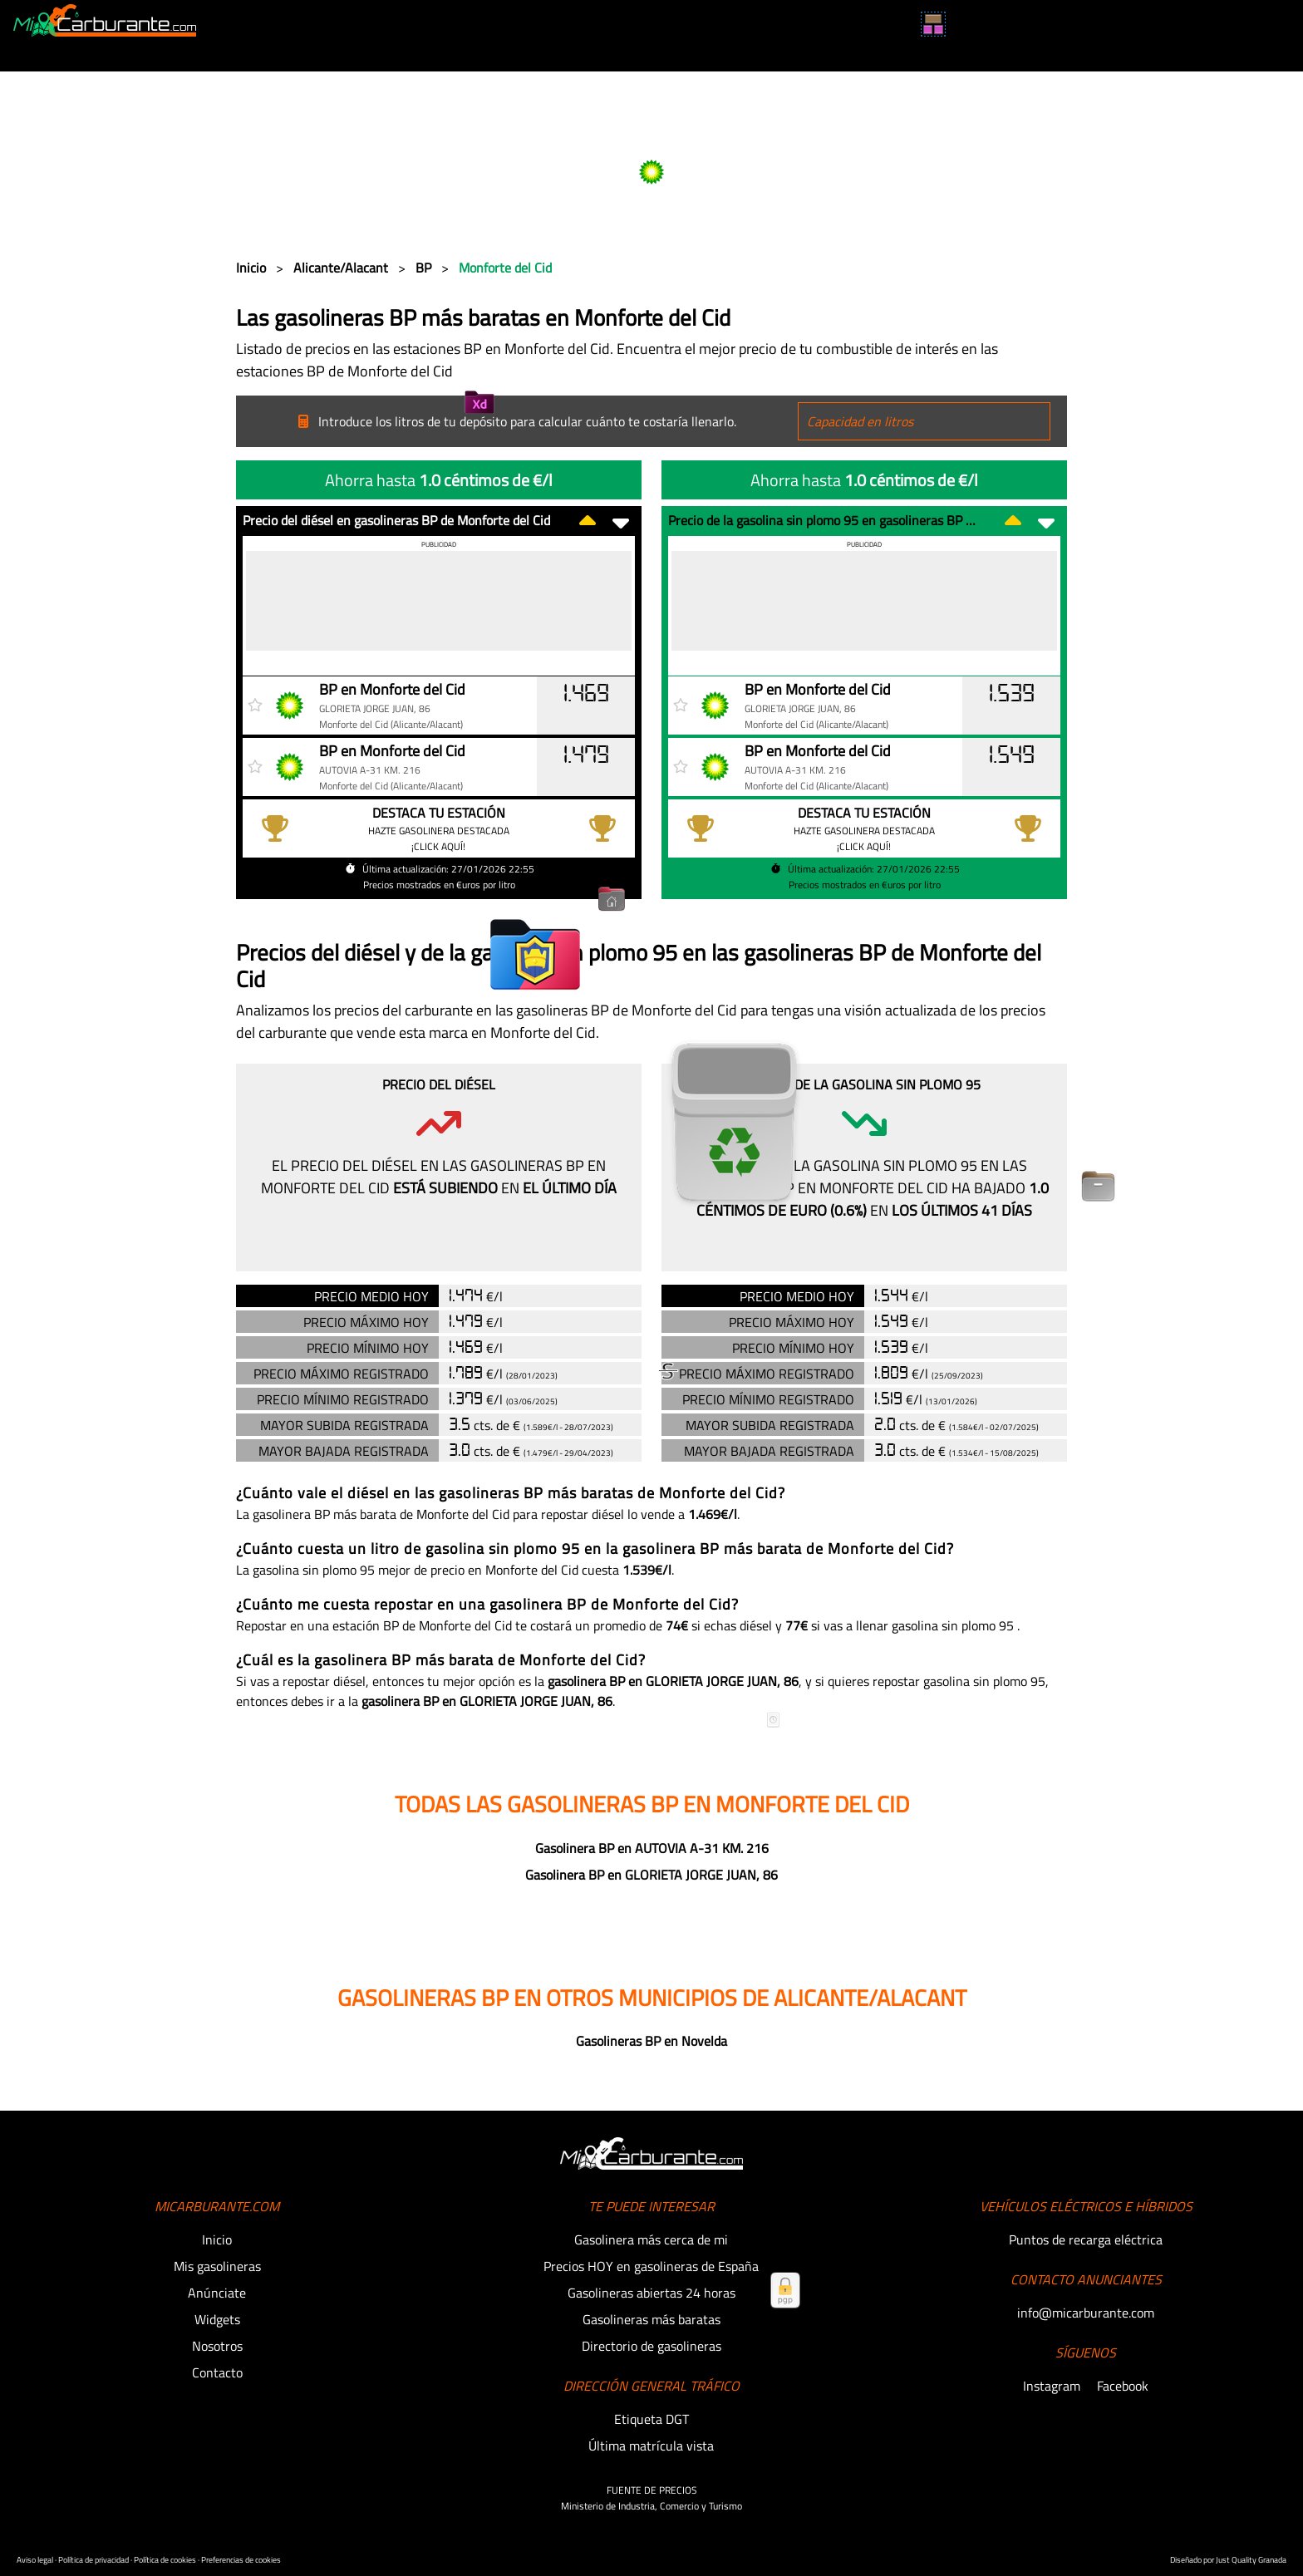 This screenshot has width=1303, height=2576. Describe the element at coordinates (612, 898) in the screenshot. I see `access your home folder` at that location.